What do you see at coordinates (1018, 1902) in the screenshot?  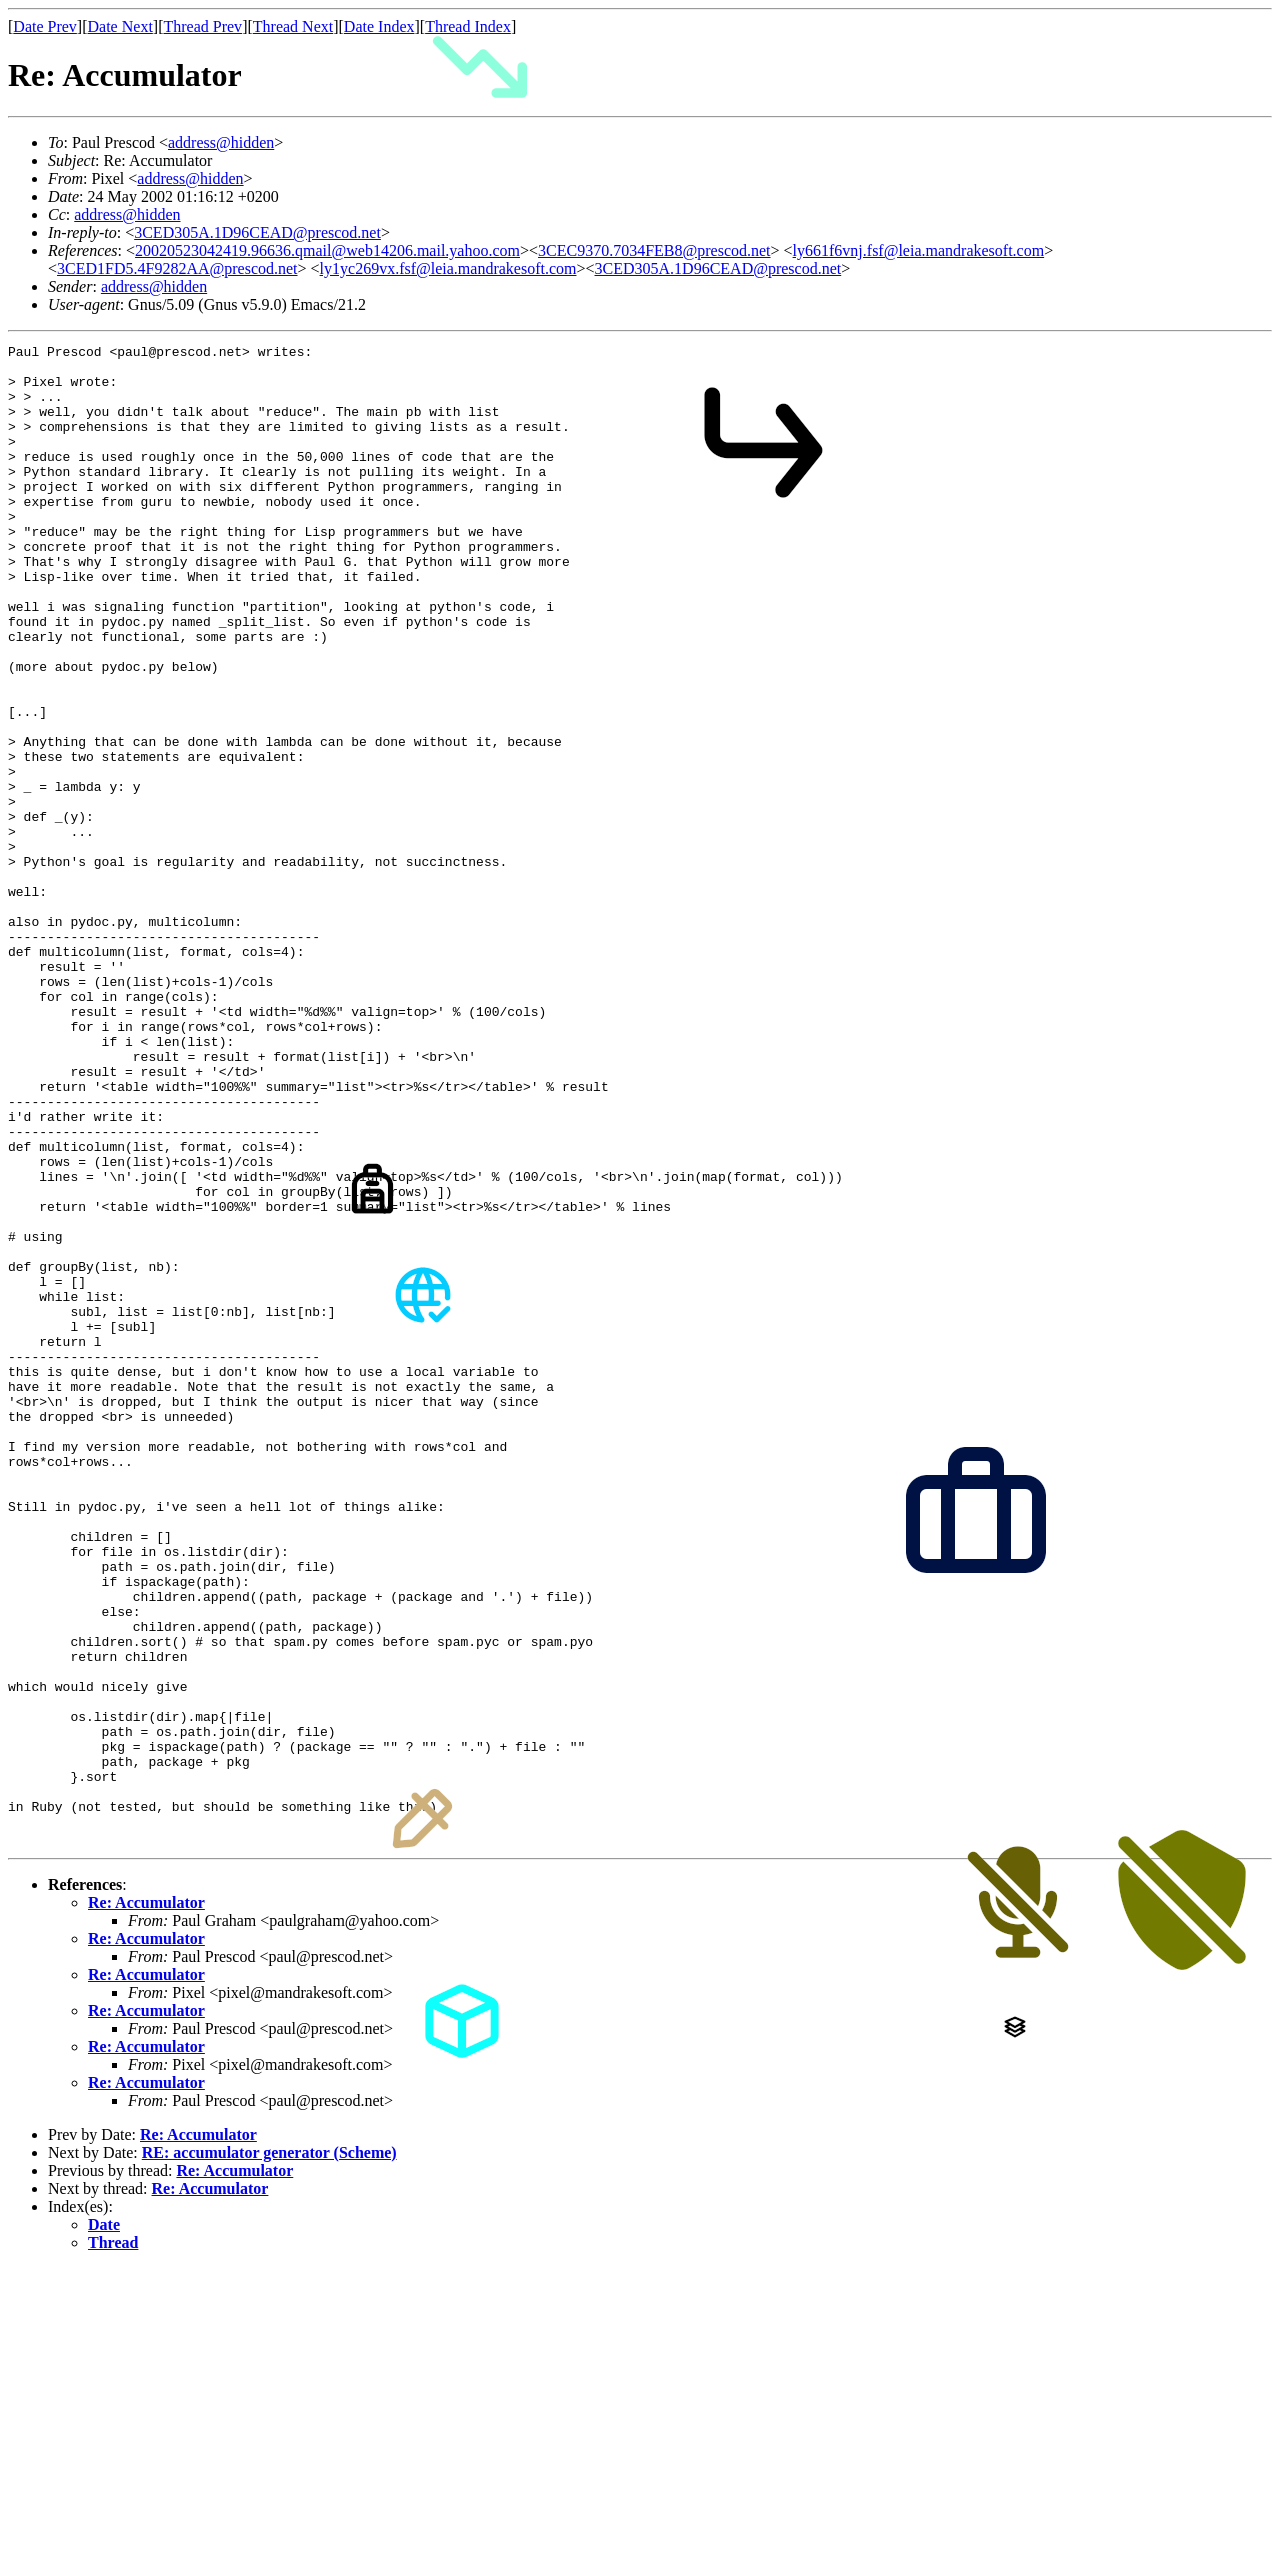 I see `microphone is muted` at bounding box center [1018, 1902].